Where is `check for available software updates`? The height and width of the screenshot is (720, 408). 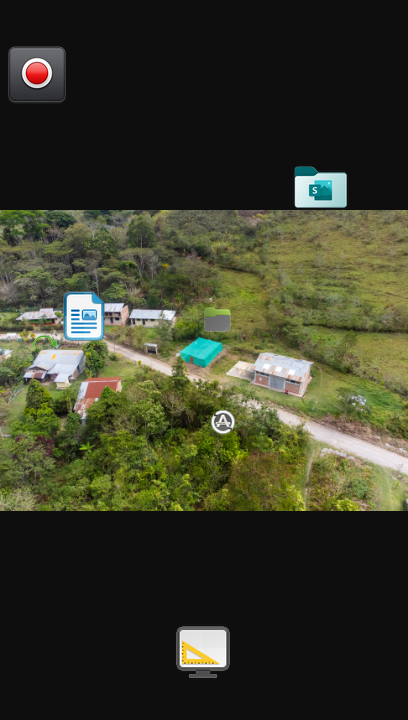 check for available software updates is located at coordinates (223, 422).